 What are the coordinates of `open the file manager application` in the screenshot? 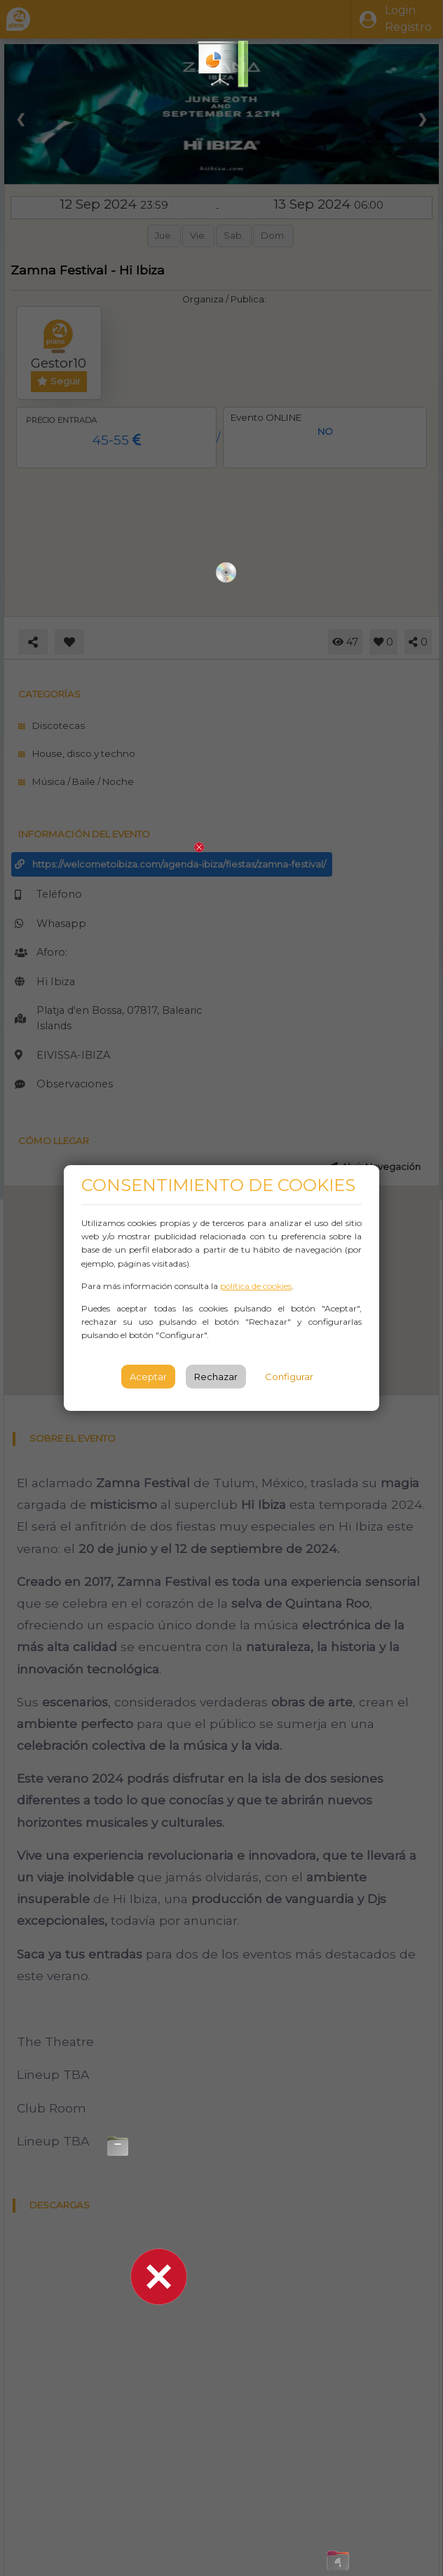 It's located at (118, 2146).